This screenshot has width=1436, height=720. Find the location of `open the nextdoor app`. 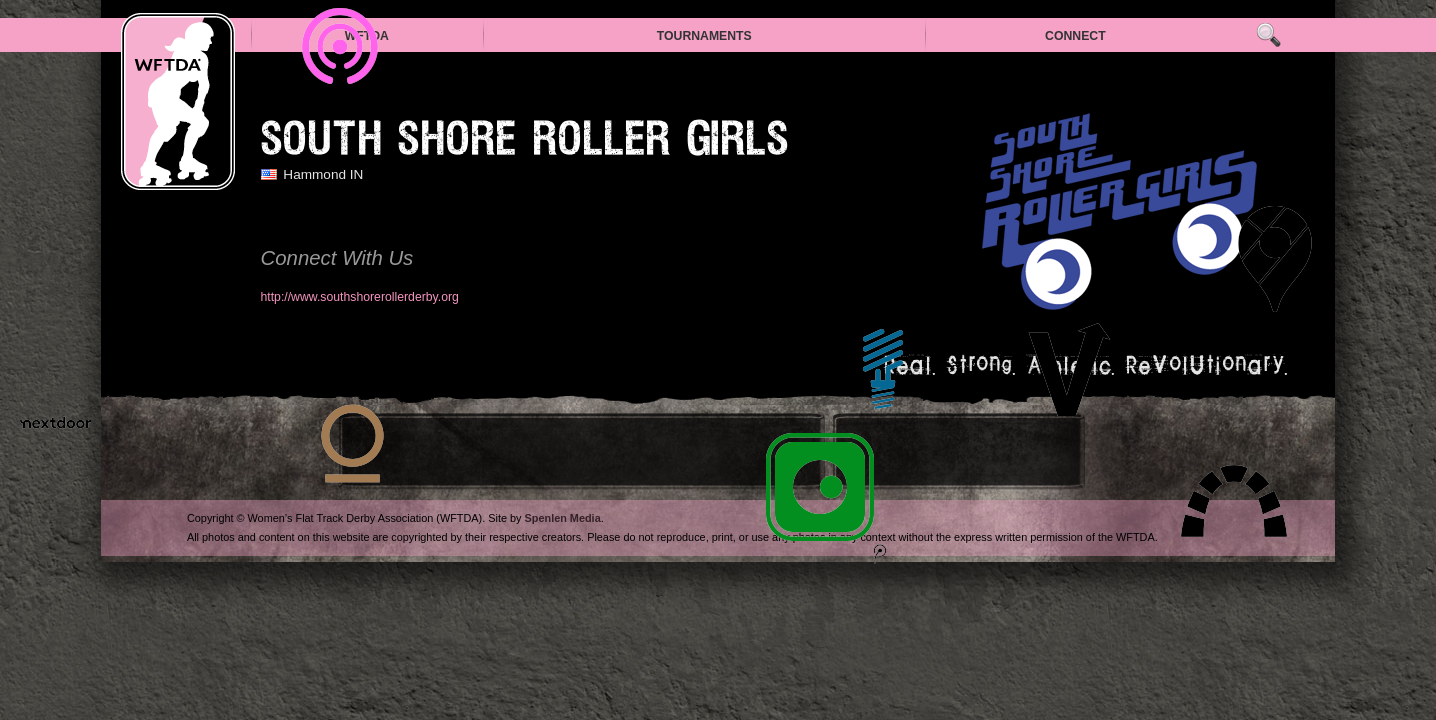

open the nextdoor app is located at coordinates (55, 422).